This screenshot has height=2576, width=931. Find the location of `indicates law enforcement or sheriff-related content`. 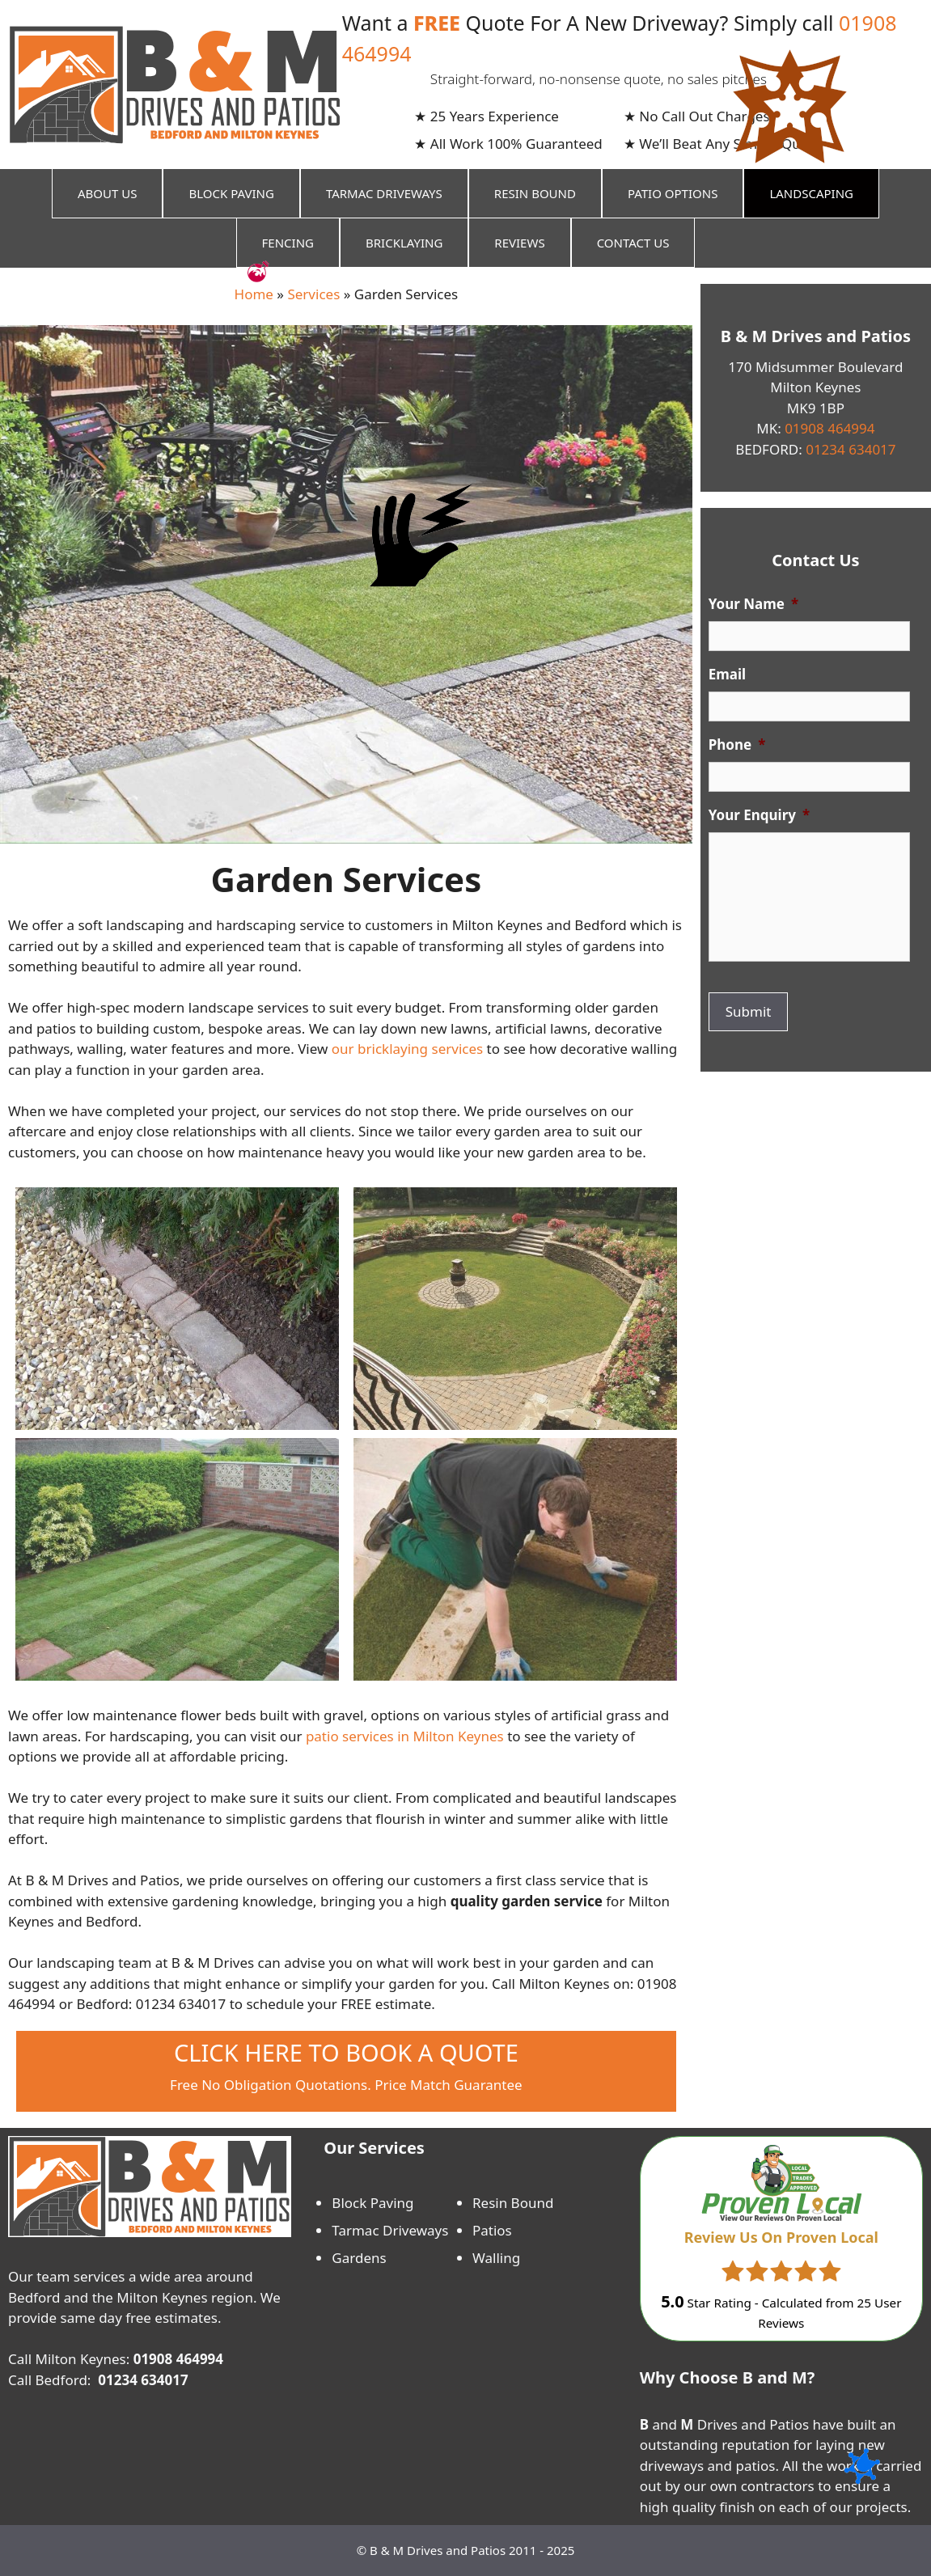

indicates law enforcement or sheriff-related content is located at coordinates (862, 2466).